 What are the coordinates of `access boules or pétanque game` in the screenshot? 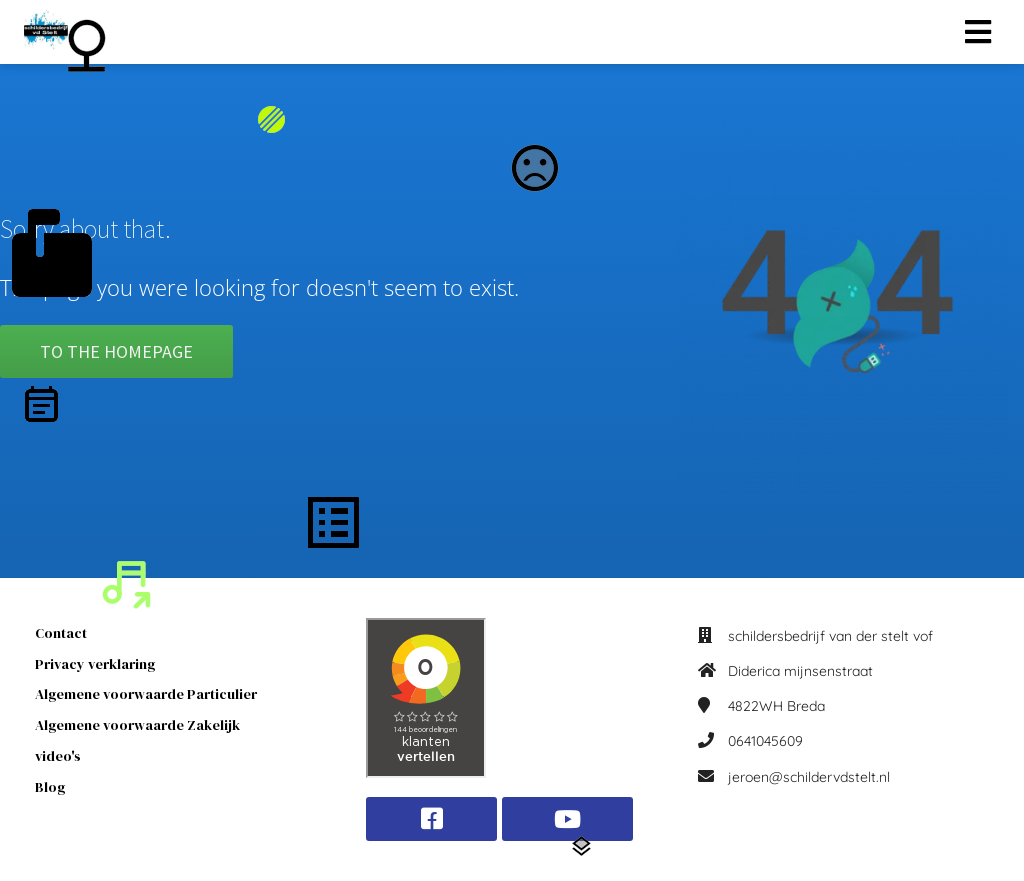 It's located at (271, 119).